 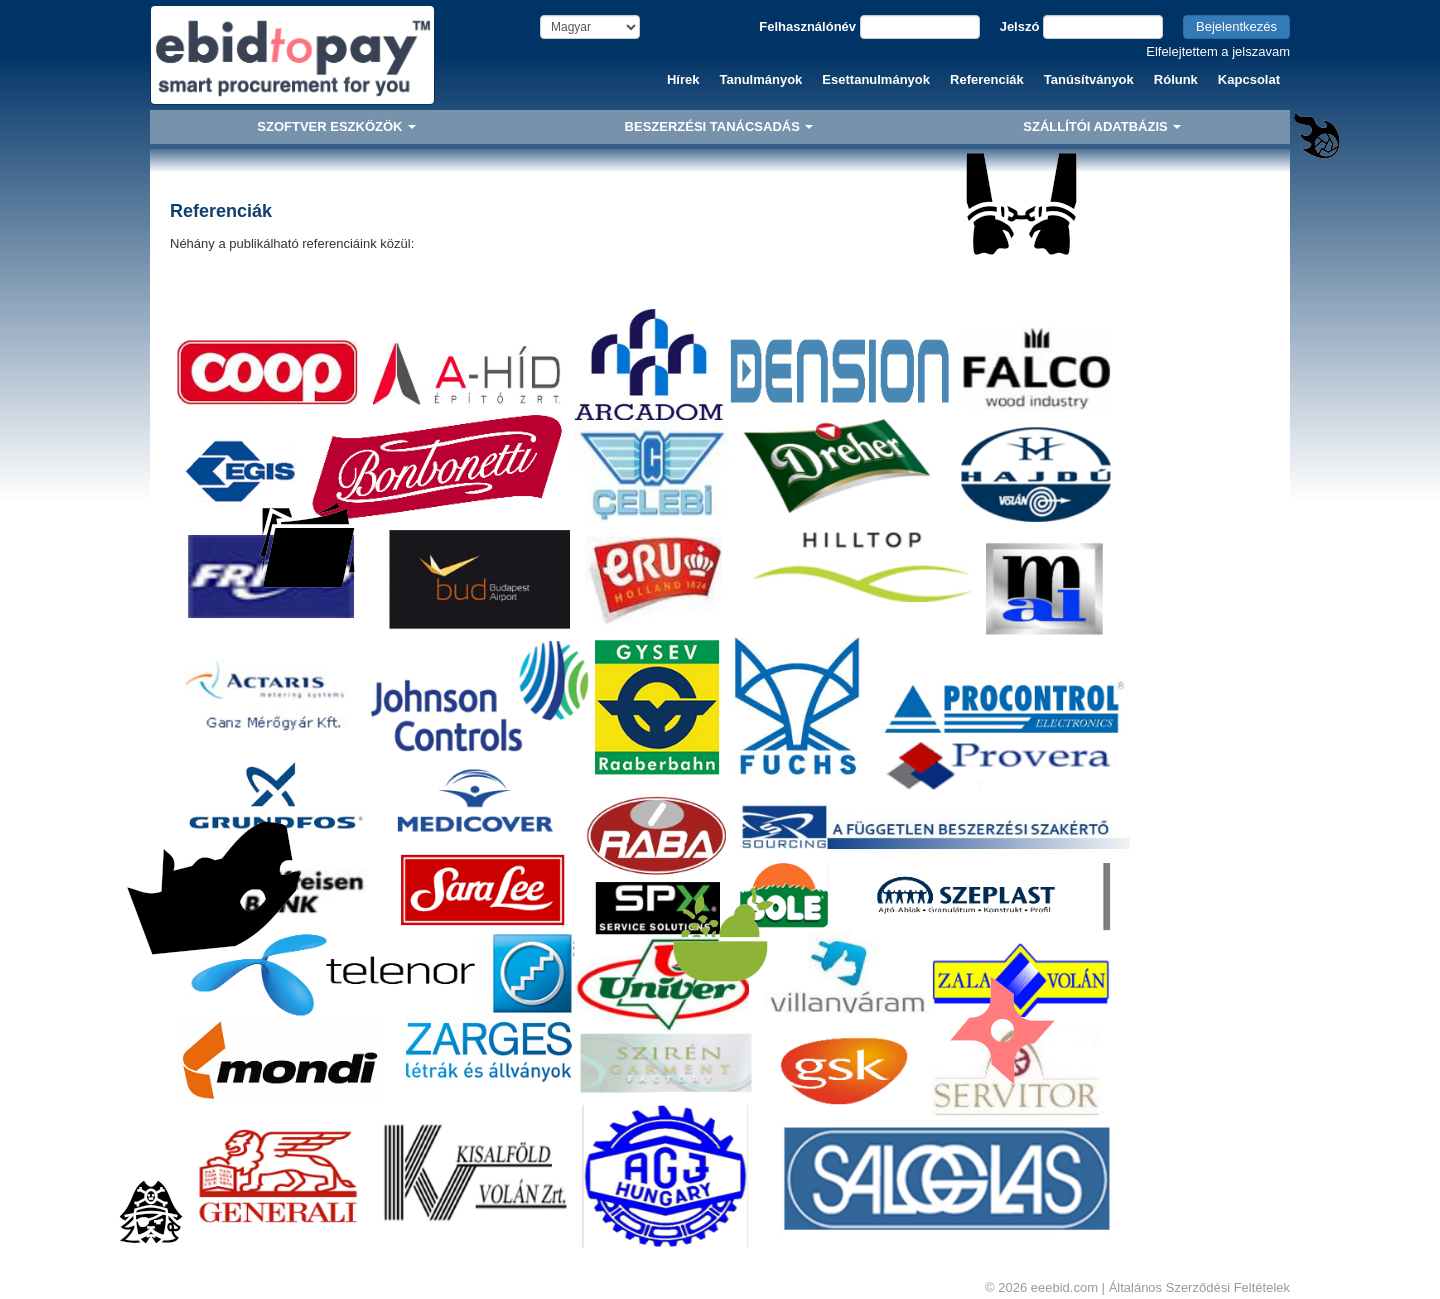 I want to click on fire-type attack or ability in a game, so click(x=1316, y=135).